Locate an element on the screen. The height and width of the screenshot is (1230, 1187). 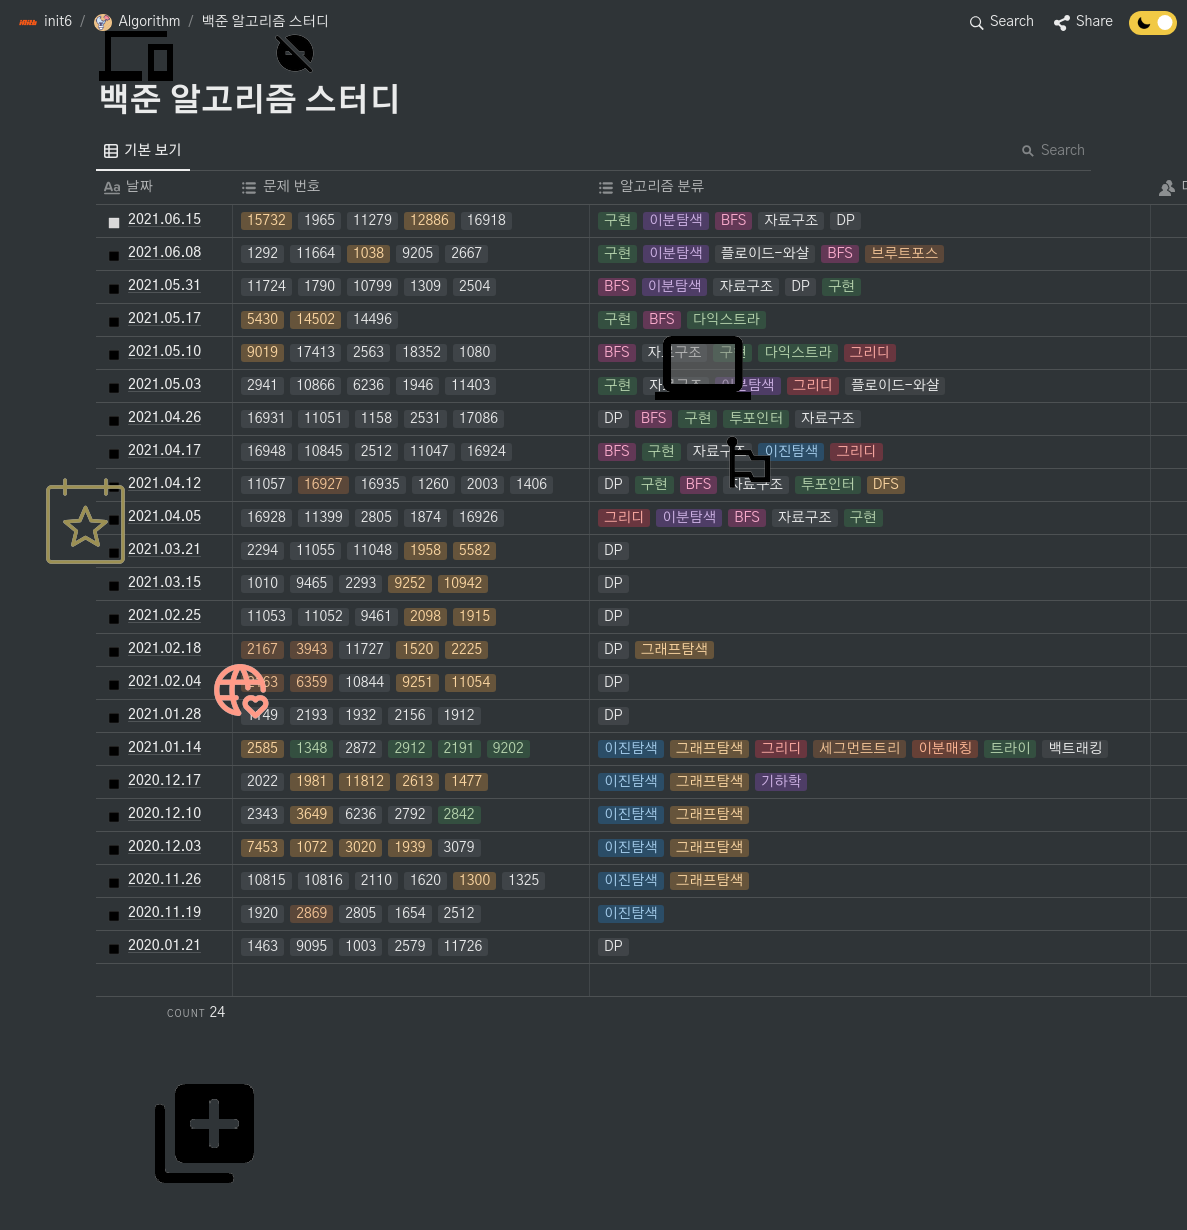
view starred or favorite events is located at coordinates (85, 524).